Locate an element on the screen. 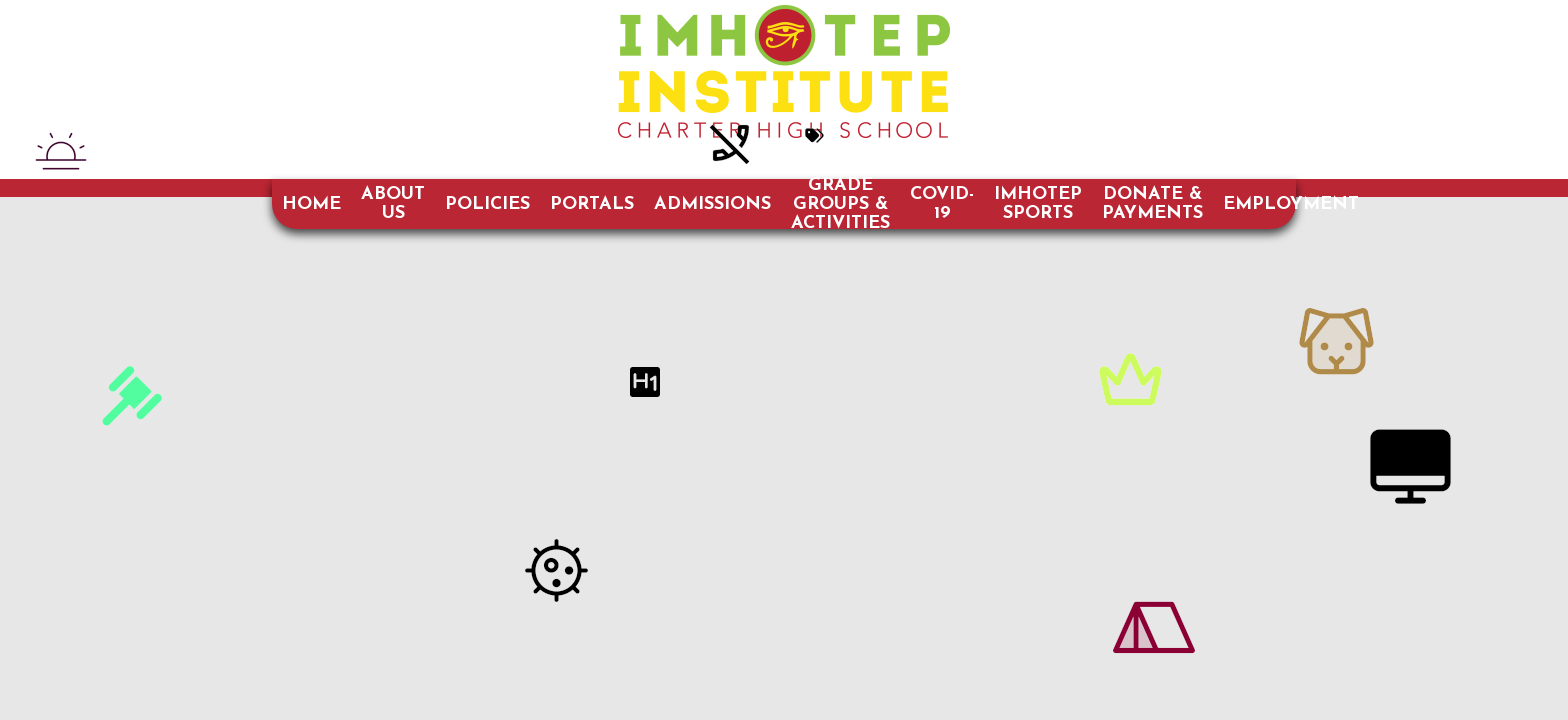 This screenshot has height=720, width=1568. format text as heading level 1 is located at coordinates (645, 382).